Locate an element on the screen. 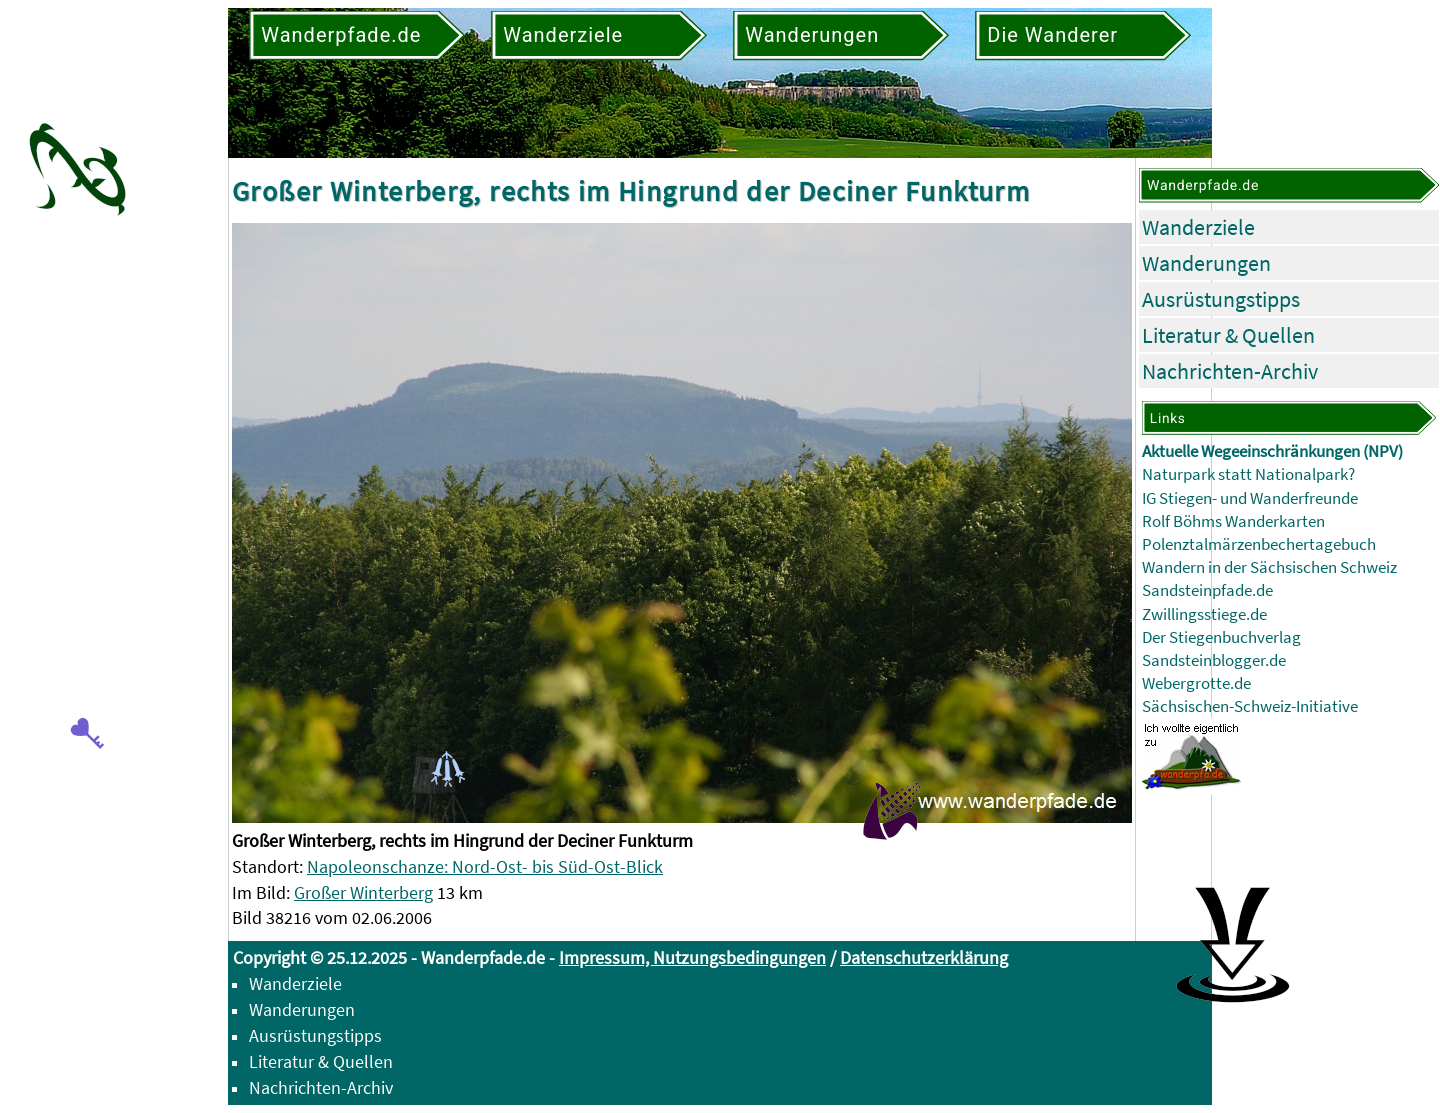 The height and width of the screenshot is (1113, 1440). cantua flower icon for botanical or nature-themed game element is located at coordinates (448, 769).